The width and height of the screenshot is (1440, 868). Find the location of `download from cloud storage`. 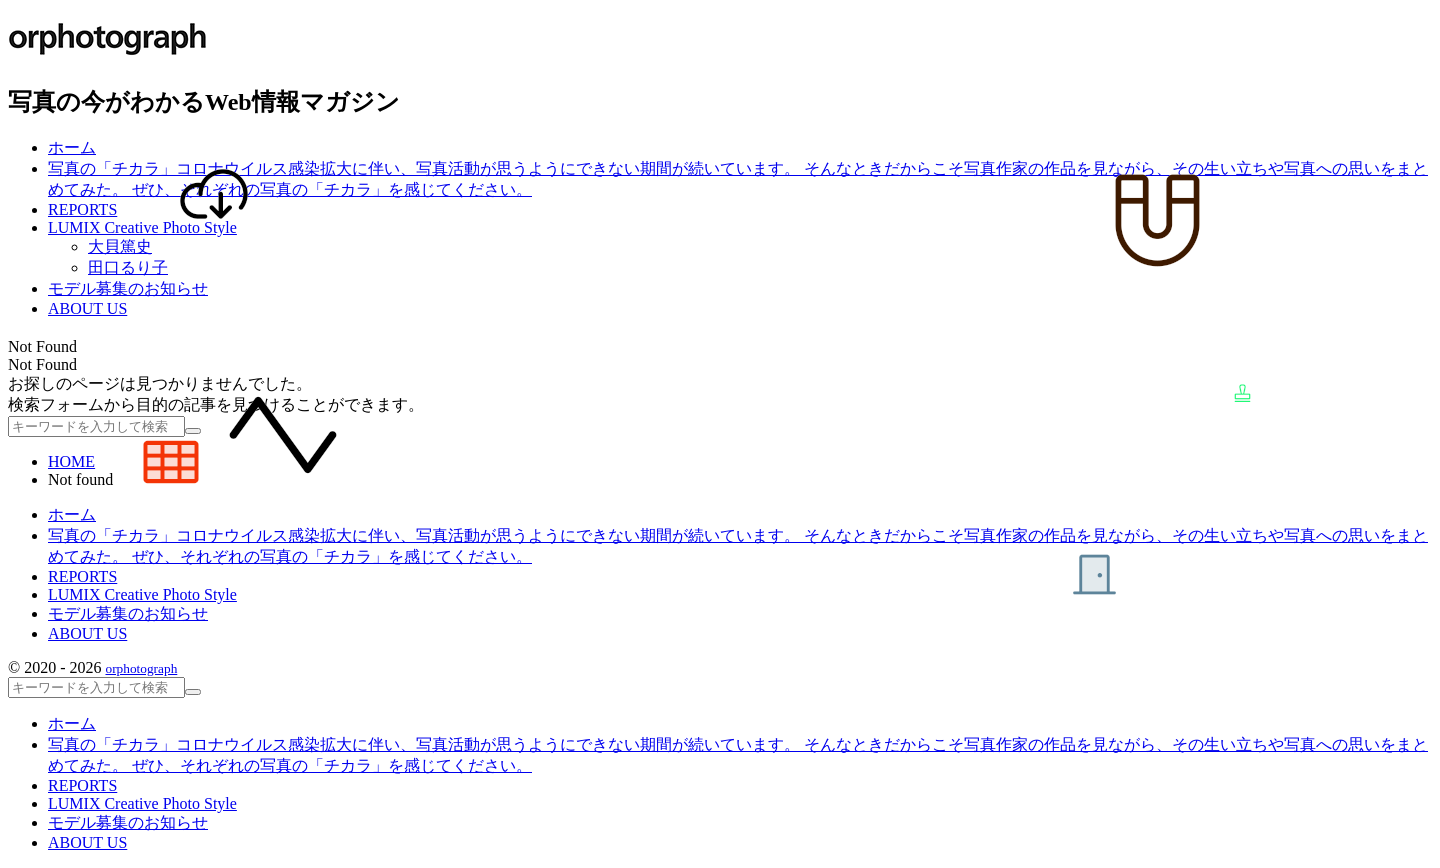

download from cloud storage is located at coordinates (214, 194).